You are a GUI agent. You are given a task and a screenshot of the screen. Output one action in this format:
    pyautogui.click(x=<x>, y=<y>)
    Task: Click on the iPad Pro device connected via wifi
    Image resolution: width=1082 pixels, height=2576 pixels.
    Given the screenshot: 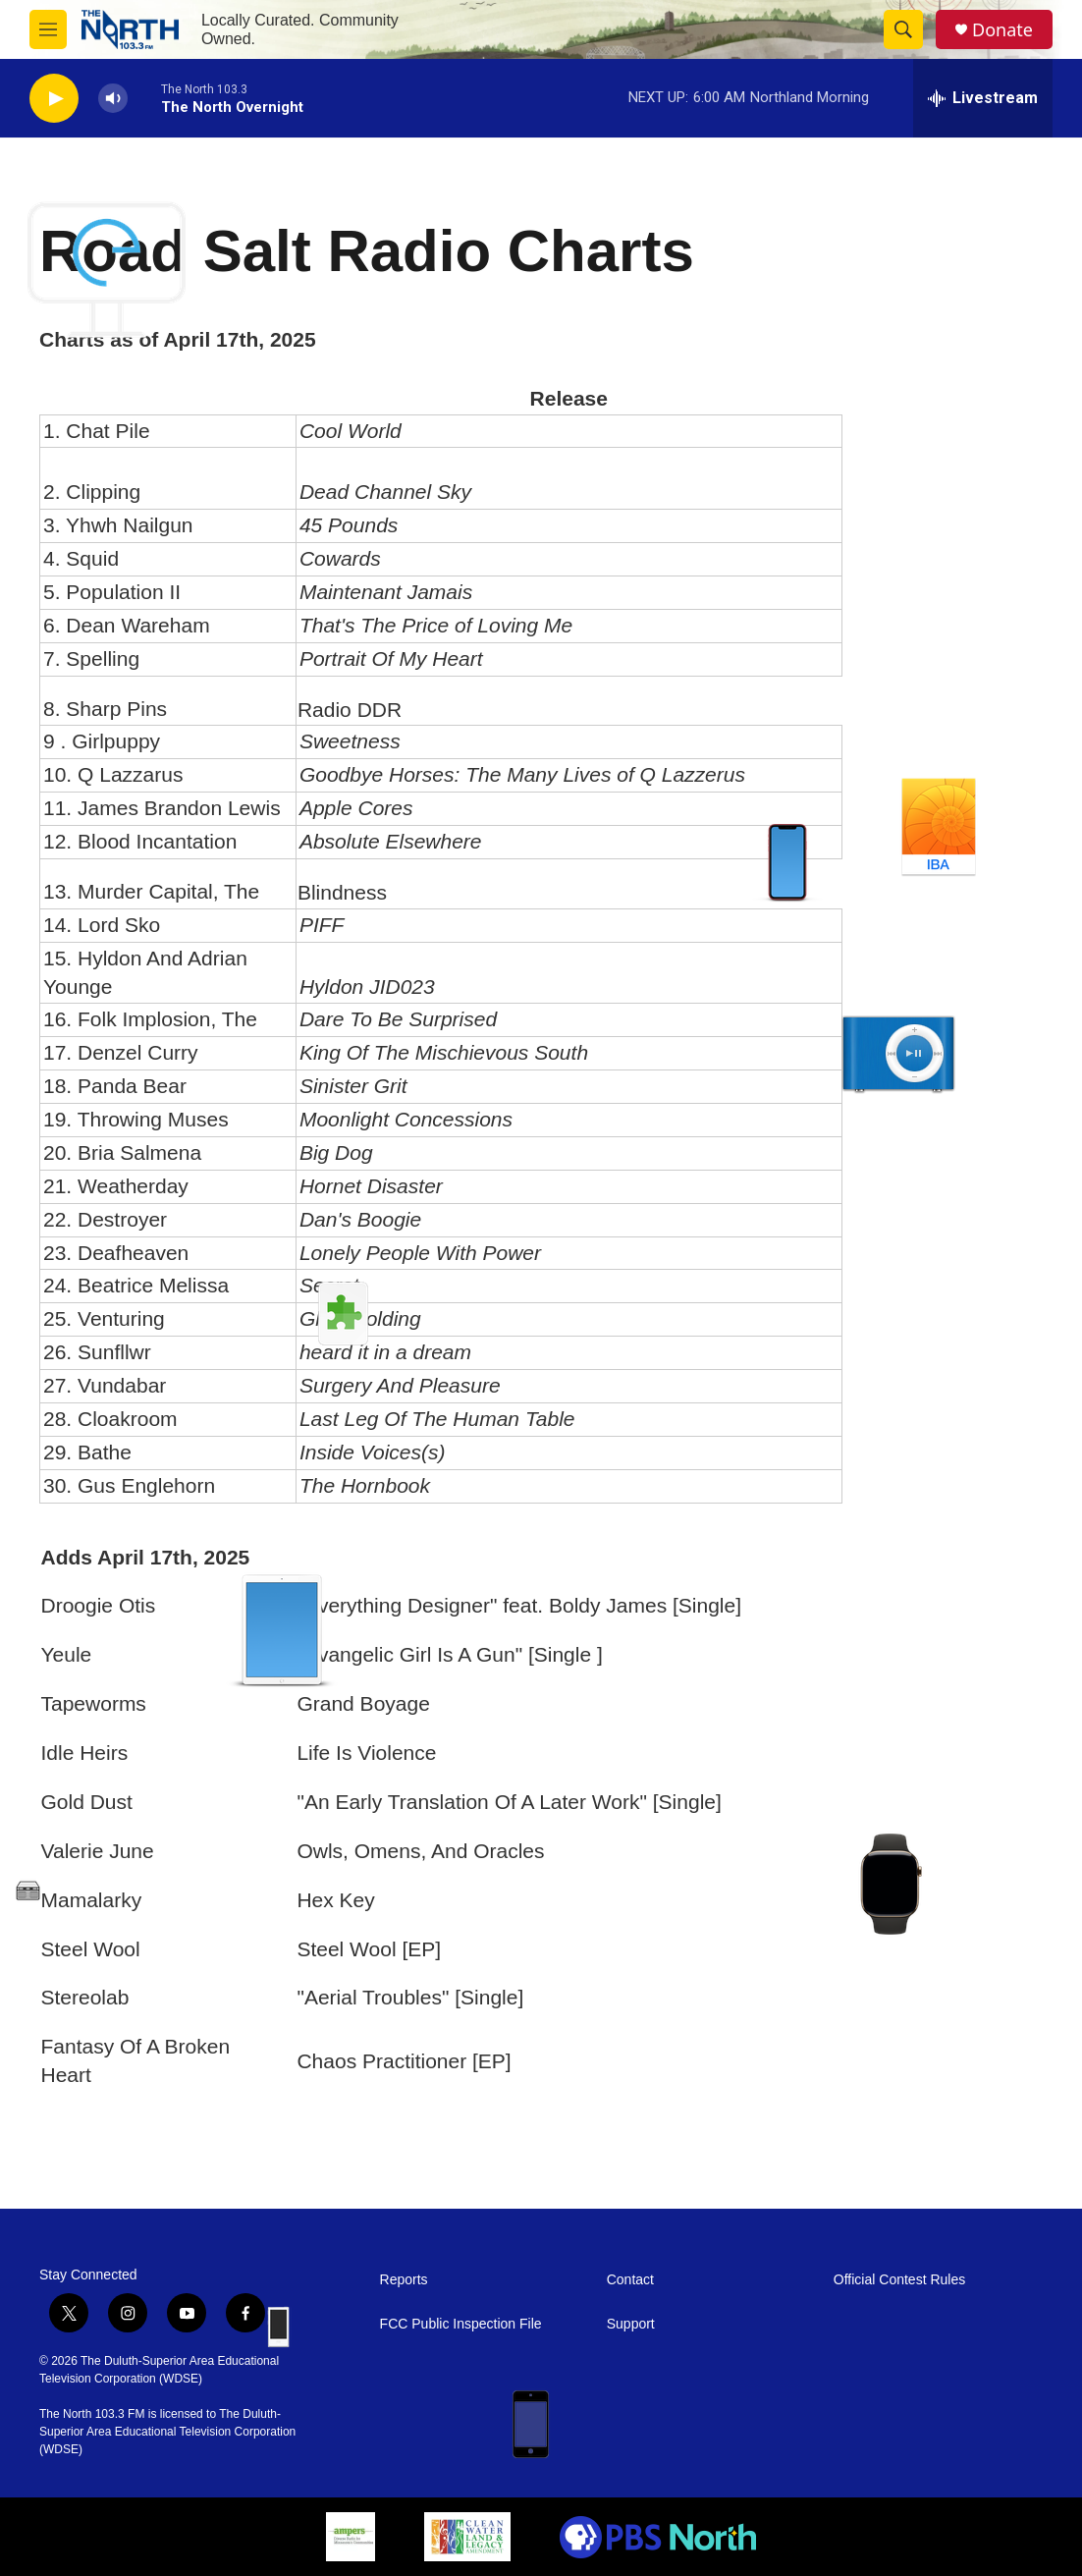 What is the action you would take?
    pyautogui.click(x=282, y=1630)
    